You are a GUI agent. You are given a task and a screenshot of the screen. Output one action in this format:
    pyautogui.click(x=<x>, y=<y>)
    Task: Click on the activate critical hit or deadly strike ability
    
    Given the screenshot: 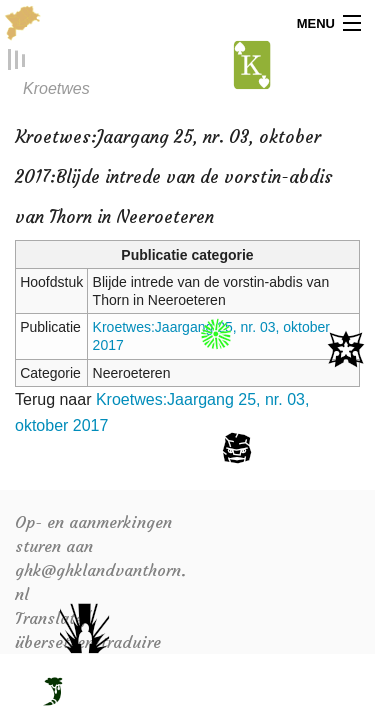 What is the action you would take?
    pyautogui.click(x=84, y=628)
    